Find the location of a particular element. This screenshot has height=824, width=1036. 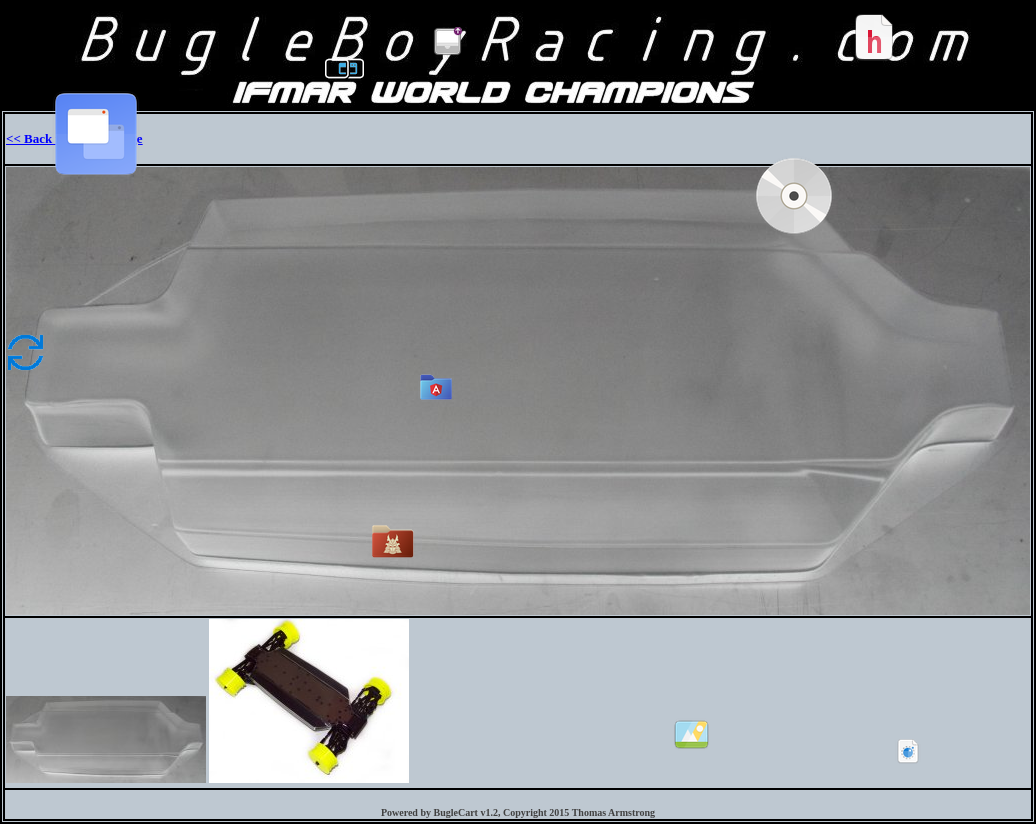

open photo management app is located at coordinates (691, 734).